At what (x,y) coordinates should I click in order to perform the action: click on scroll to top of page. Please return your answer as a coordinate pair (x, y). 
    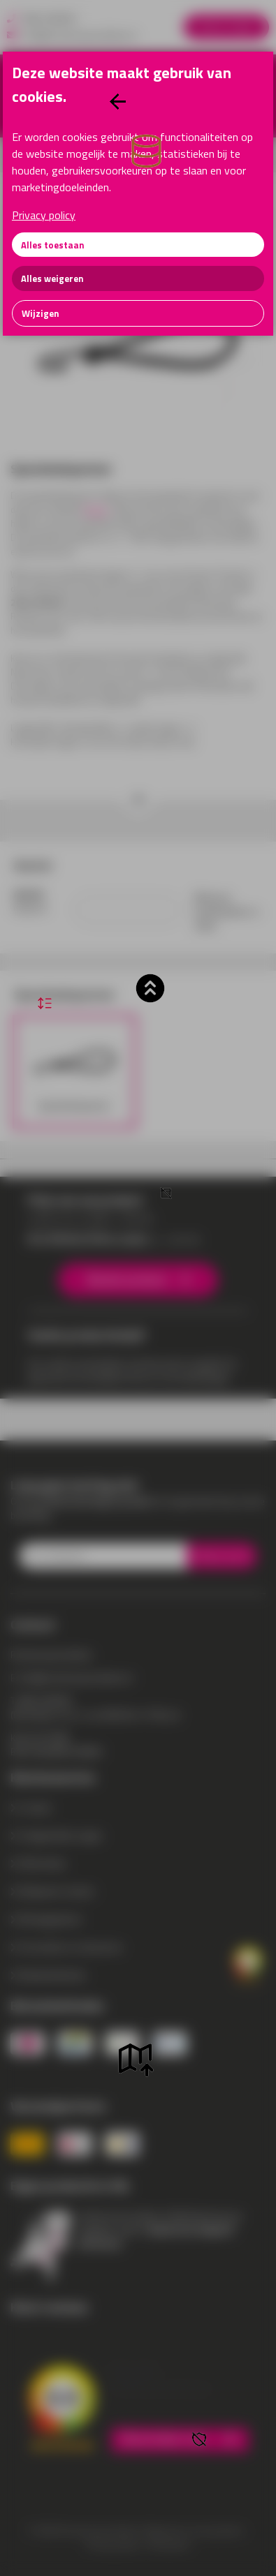
    Looking at the image, I should click on (150, 988).